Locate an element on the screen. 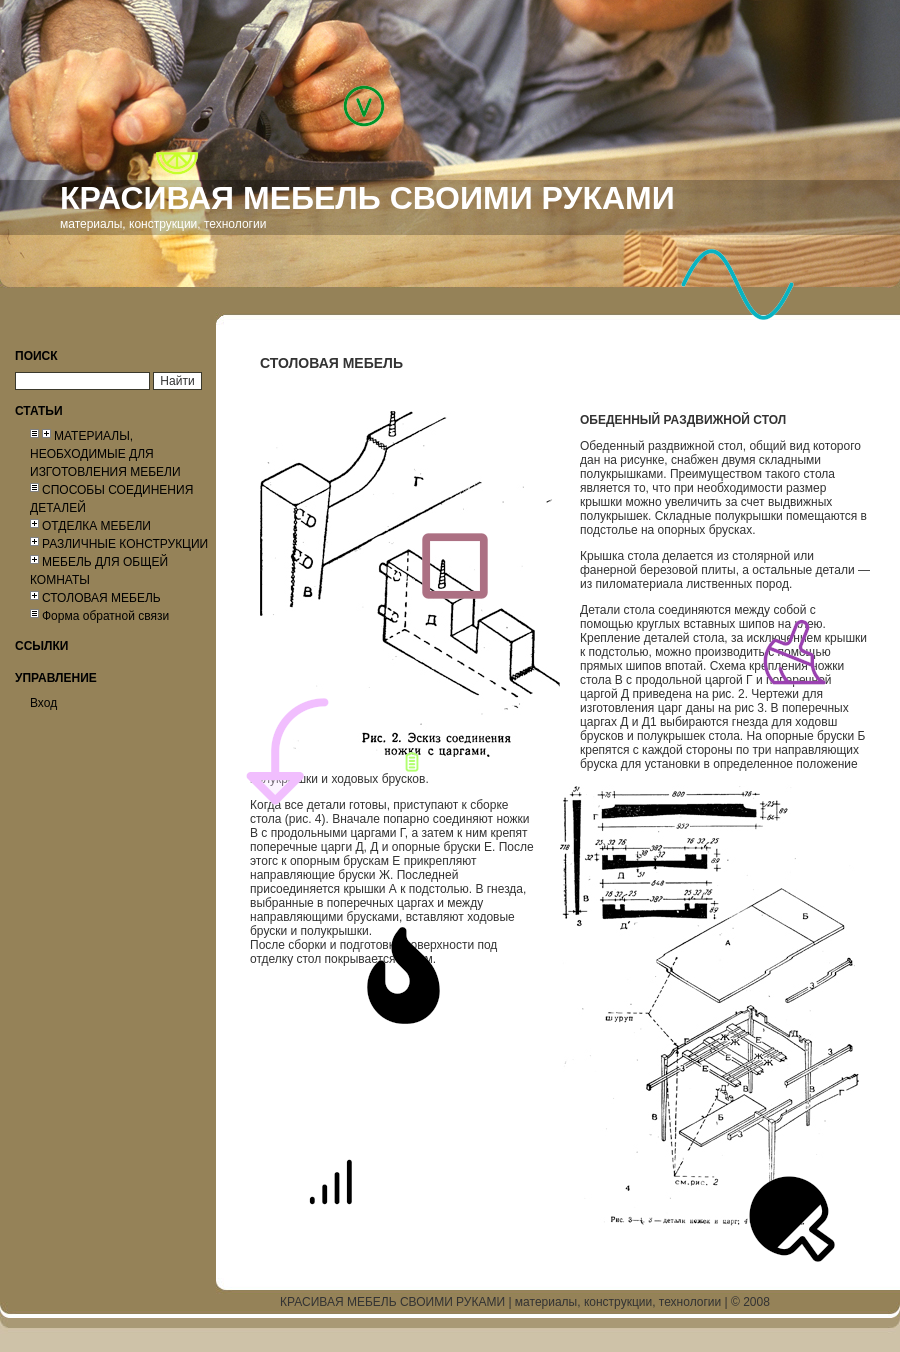  adjust audio or sound wave settings is located at coordinates (737, 284).